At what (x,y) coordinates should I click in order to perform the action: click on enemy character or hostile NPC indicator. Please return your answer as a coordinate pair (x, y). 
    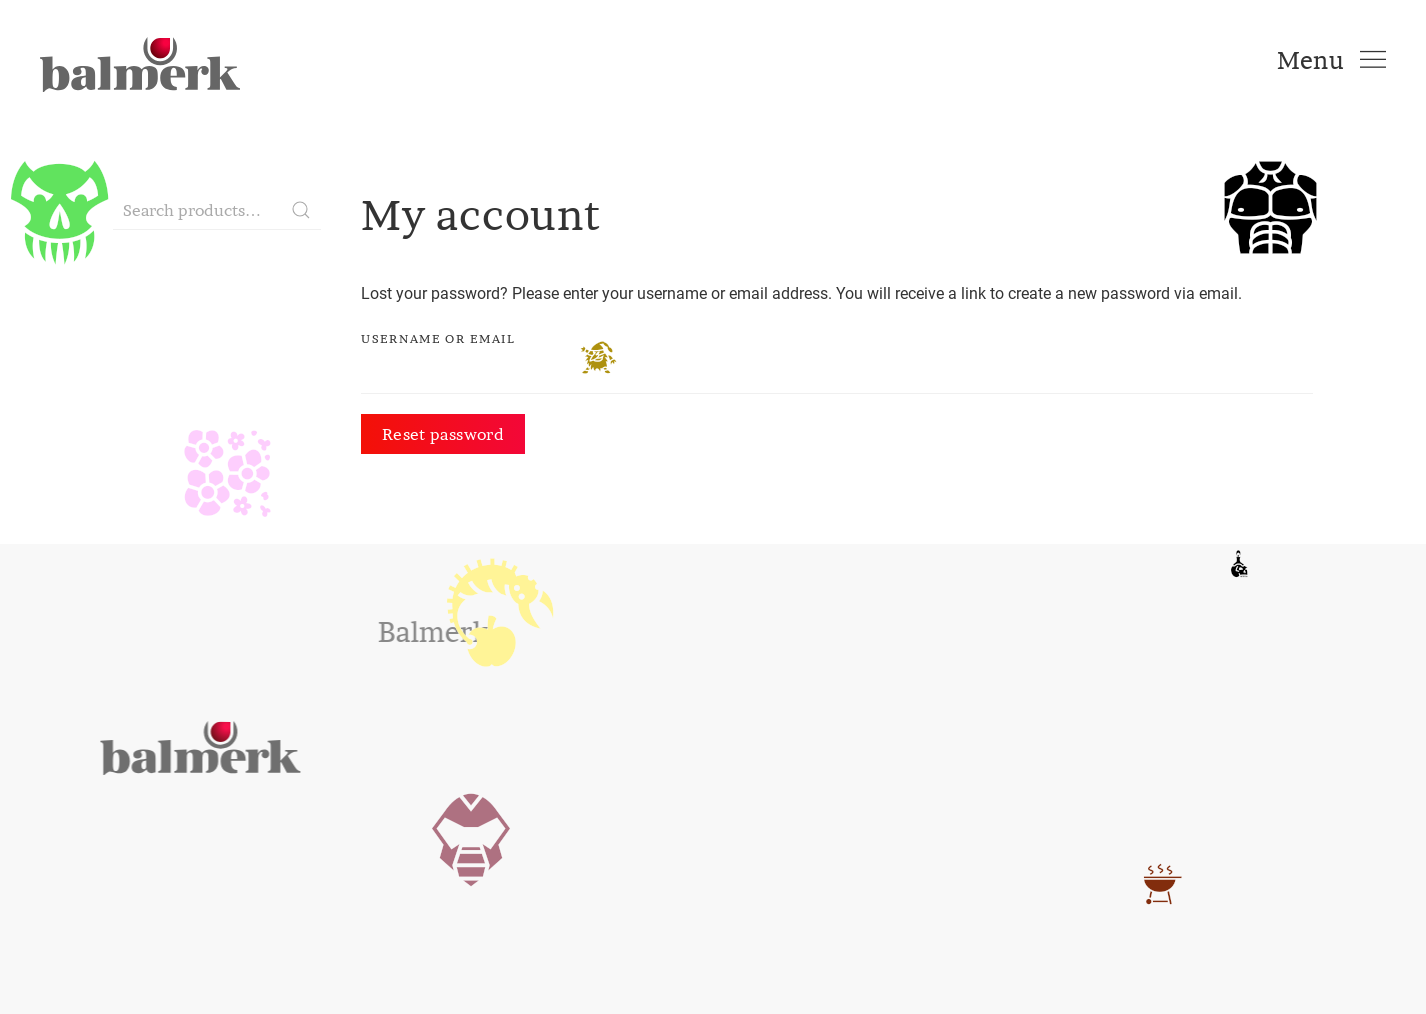
    Looking at the image, I should click on (598, 357).